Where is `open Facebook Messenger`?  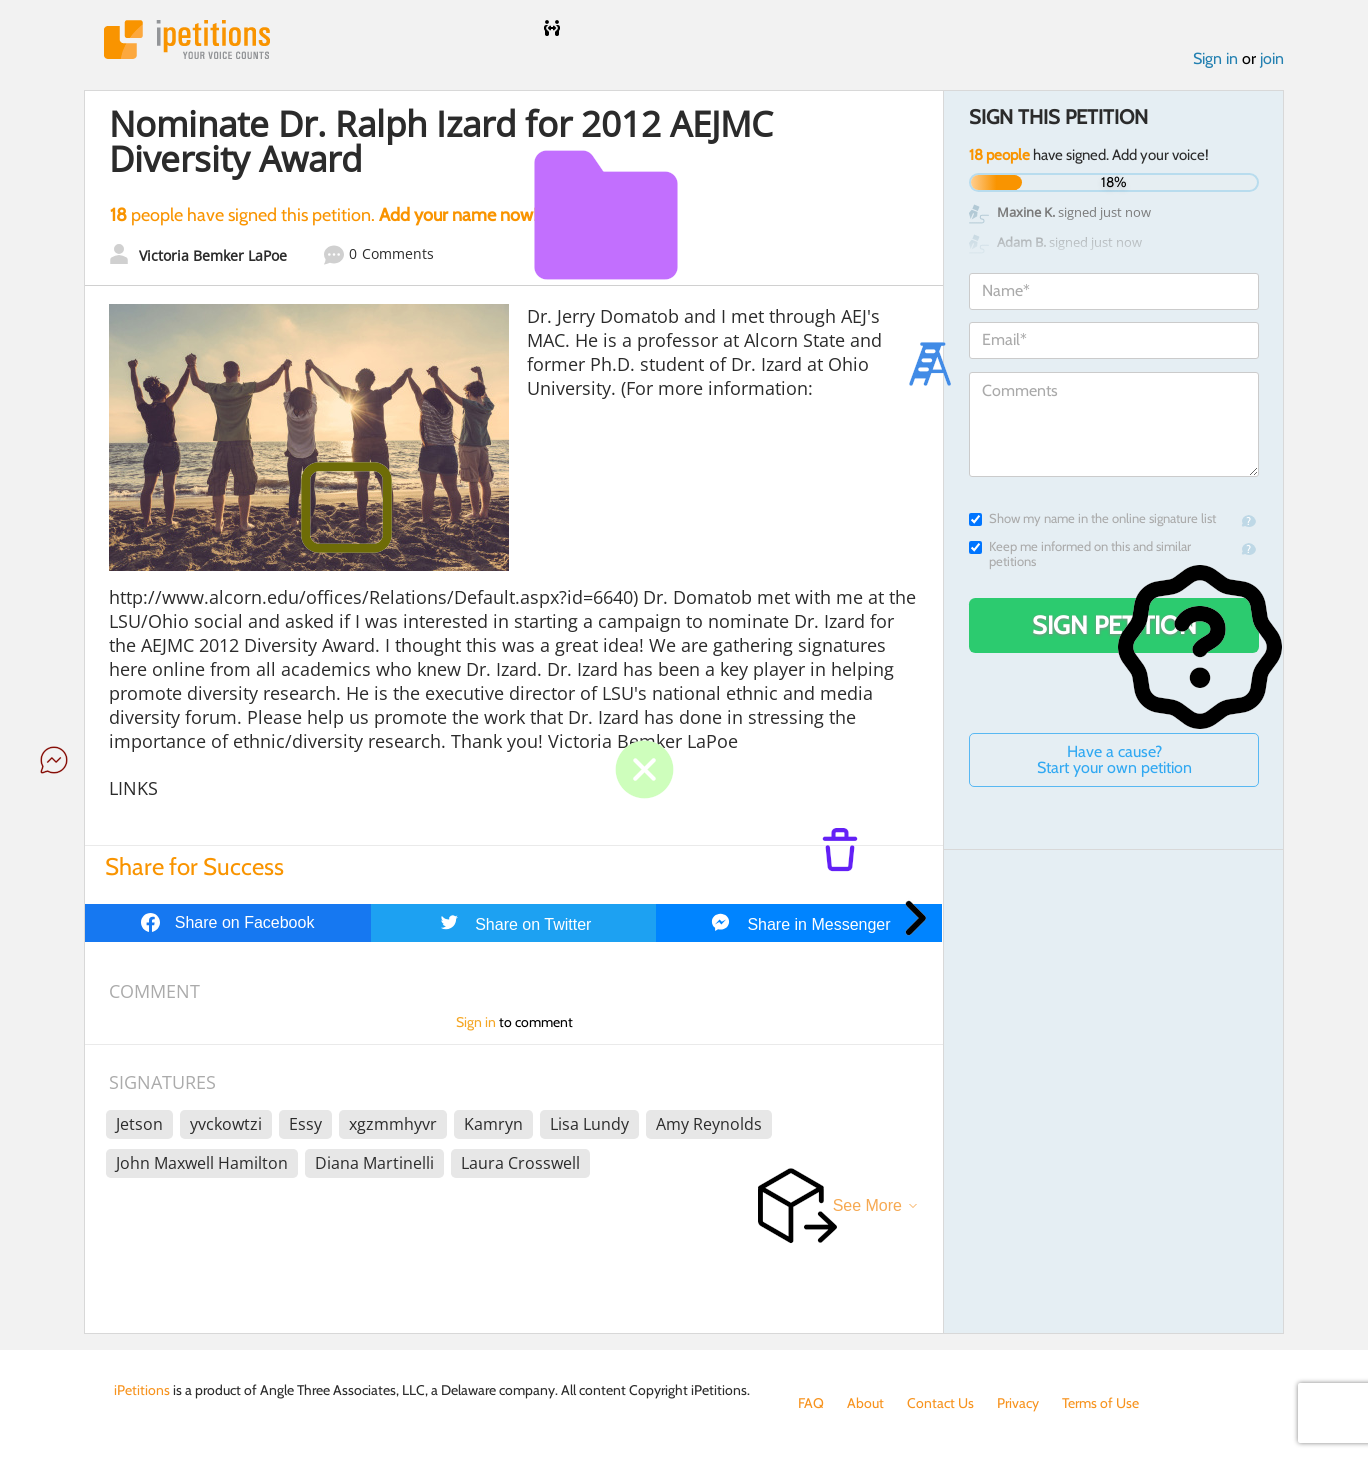
open Facebook Messenger is located at coordinates (54, 760).